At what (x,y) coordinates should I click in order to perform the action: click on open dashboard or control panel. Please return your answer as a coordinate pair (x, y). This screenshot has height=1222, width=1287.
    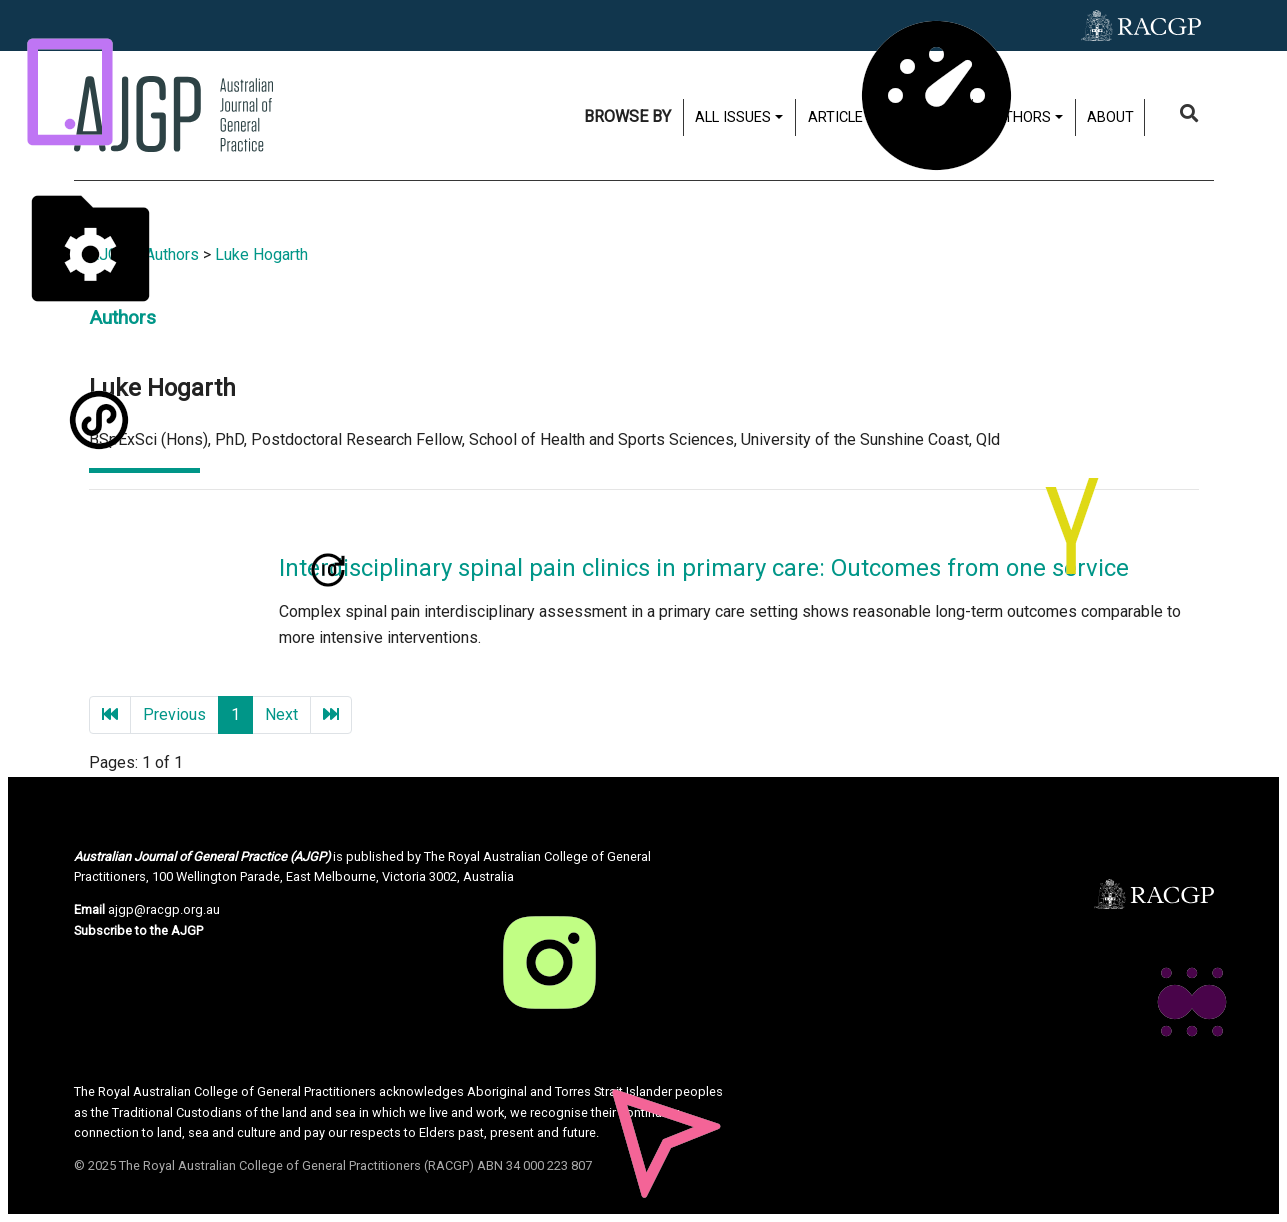
    Looking at the image, I should click on (936, 95).